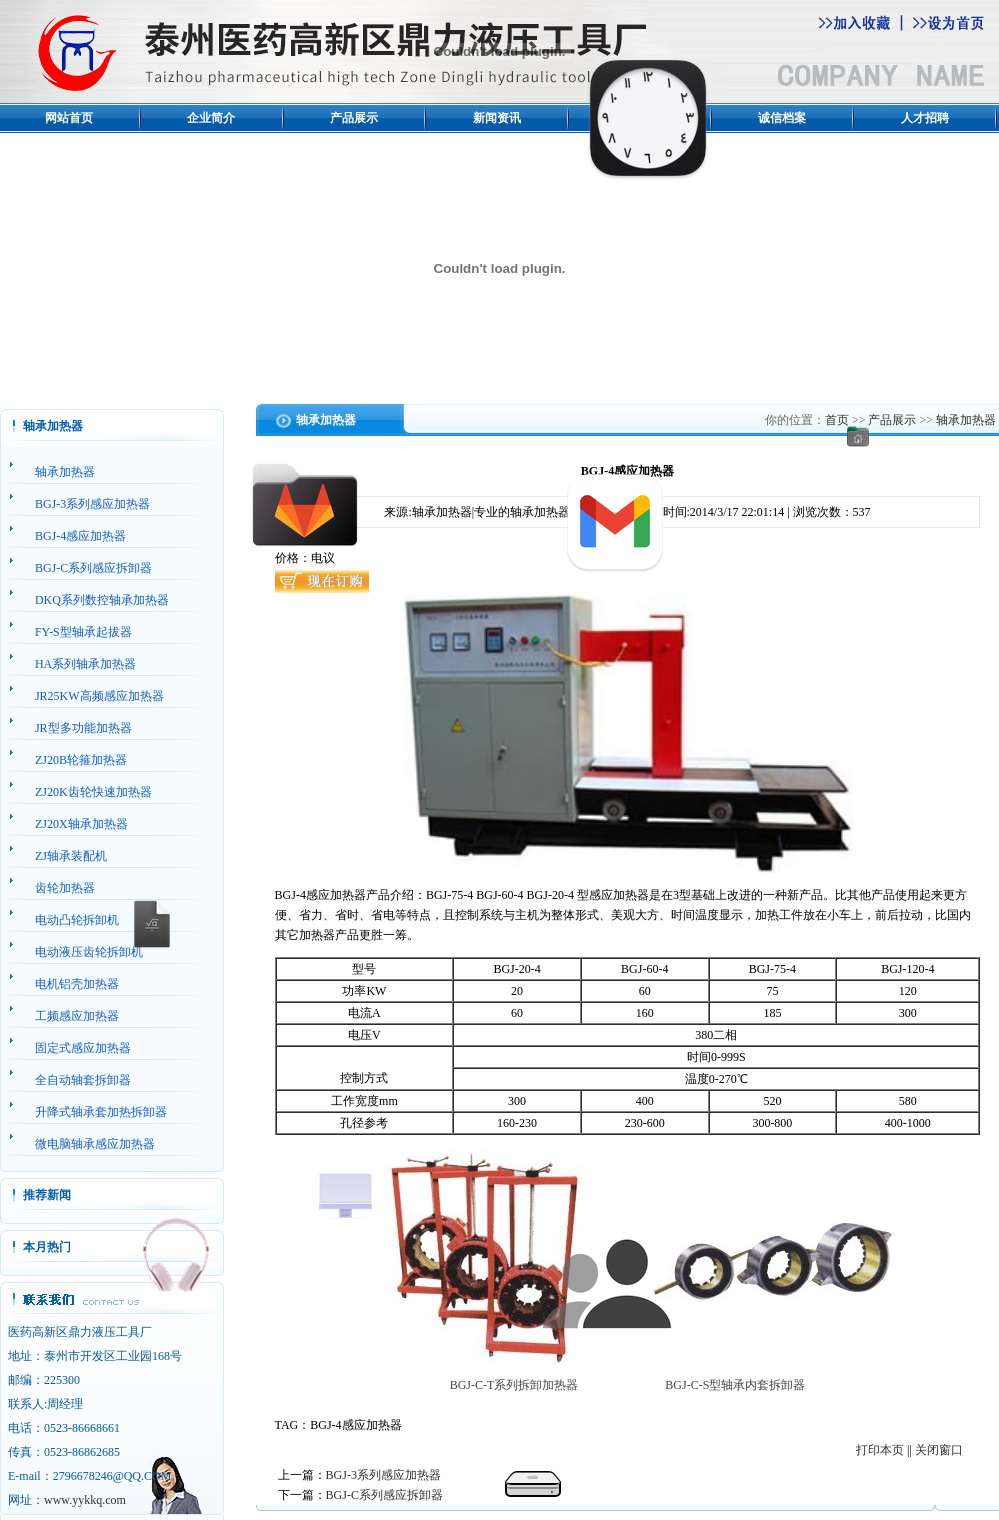  I want to click on open Gmail email app, so click(615, 522).